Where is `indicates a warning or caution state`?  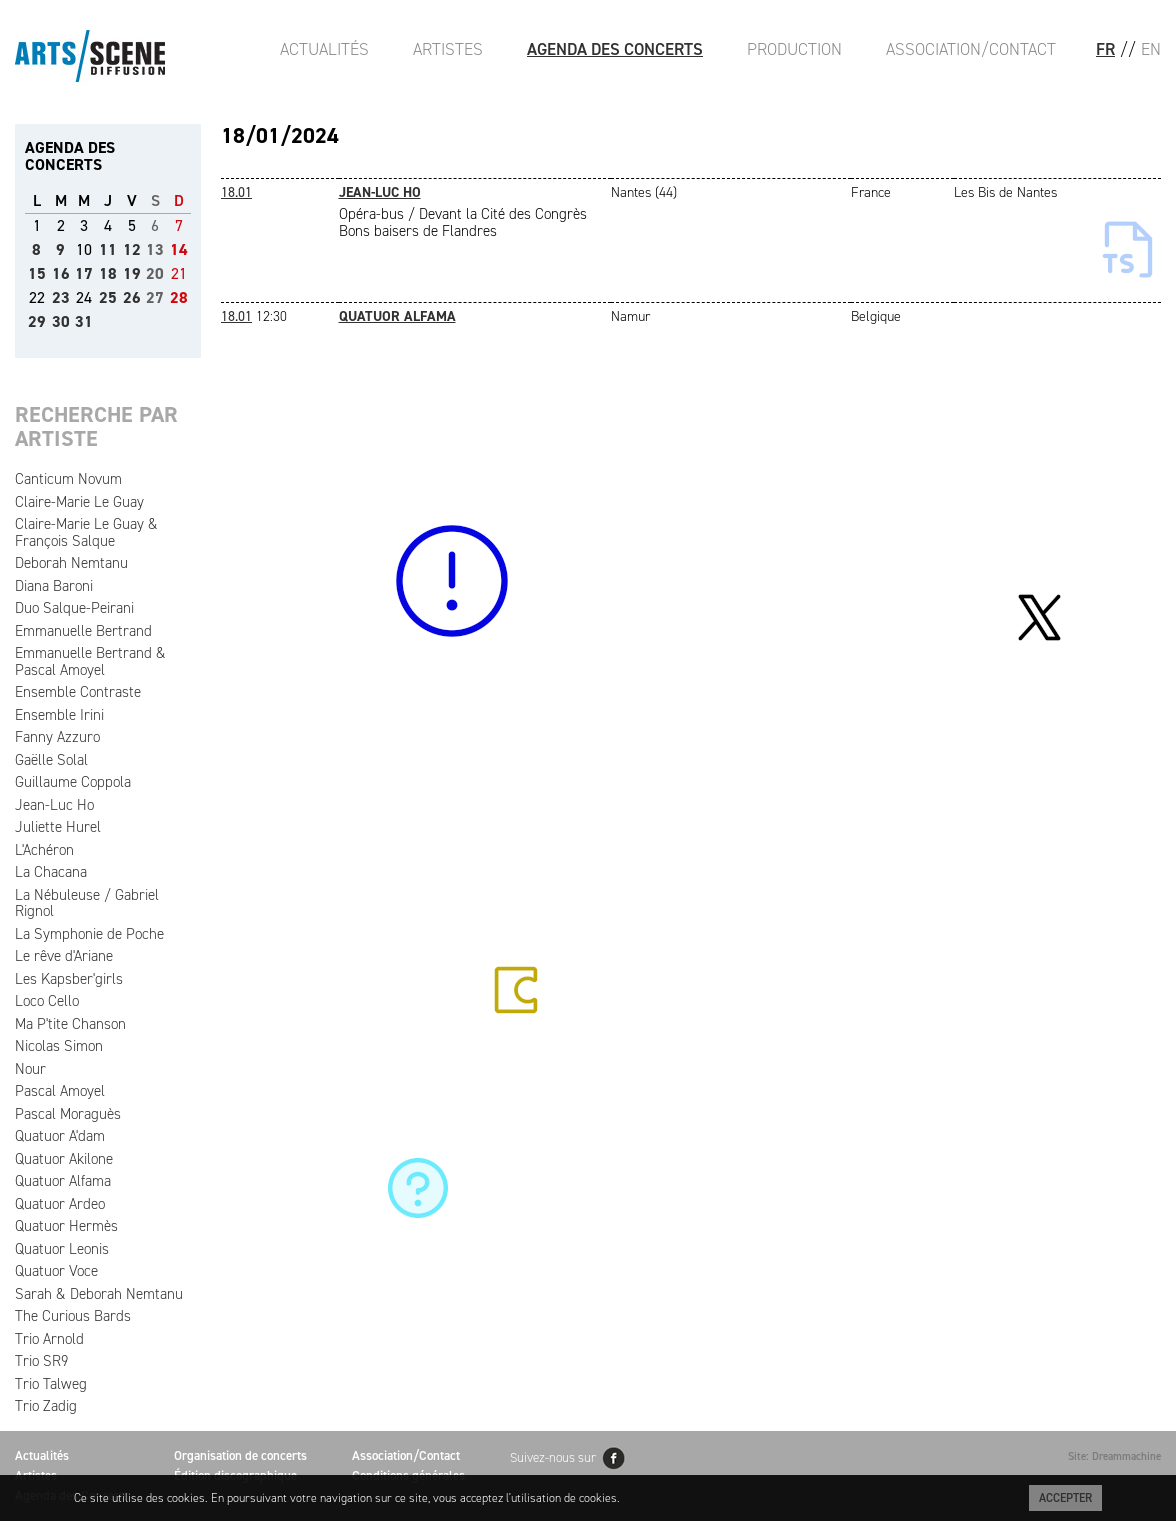
indicates a warning or caution state is located at coordinates (452, 581).